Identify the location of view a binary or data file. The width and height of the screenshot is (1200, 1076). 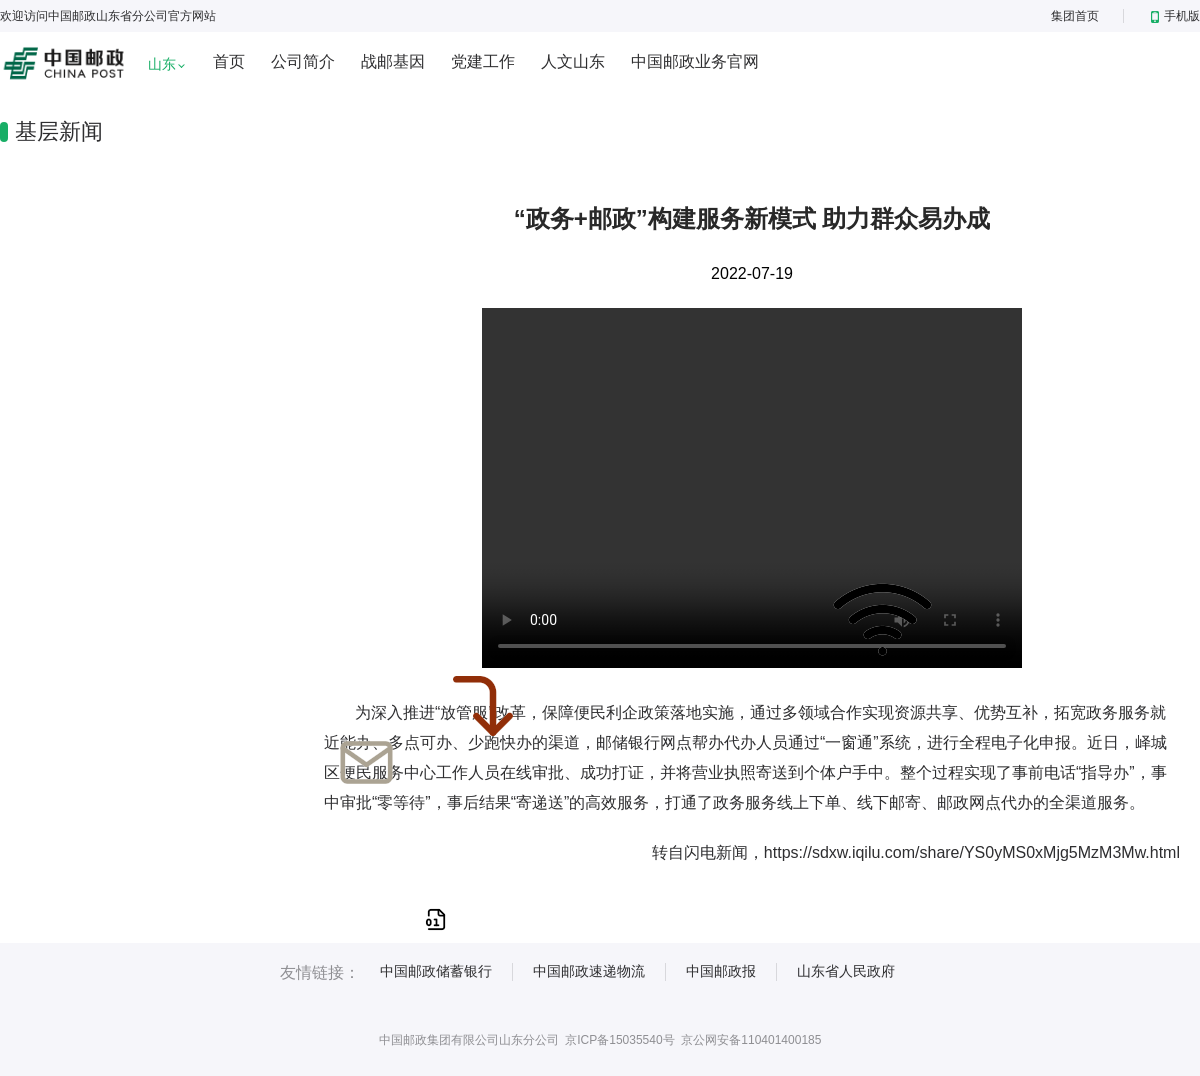
(436, 919).